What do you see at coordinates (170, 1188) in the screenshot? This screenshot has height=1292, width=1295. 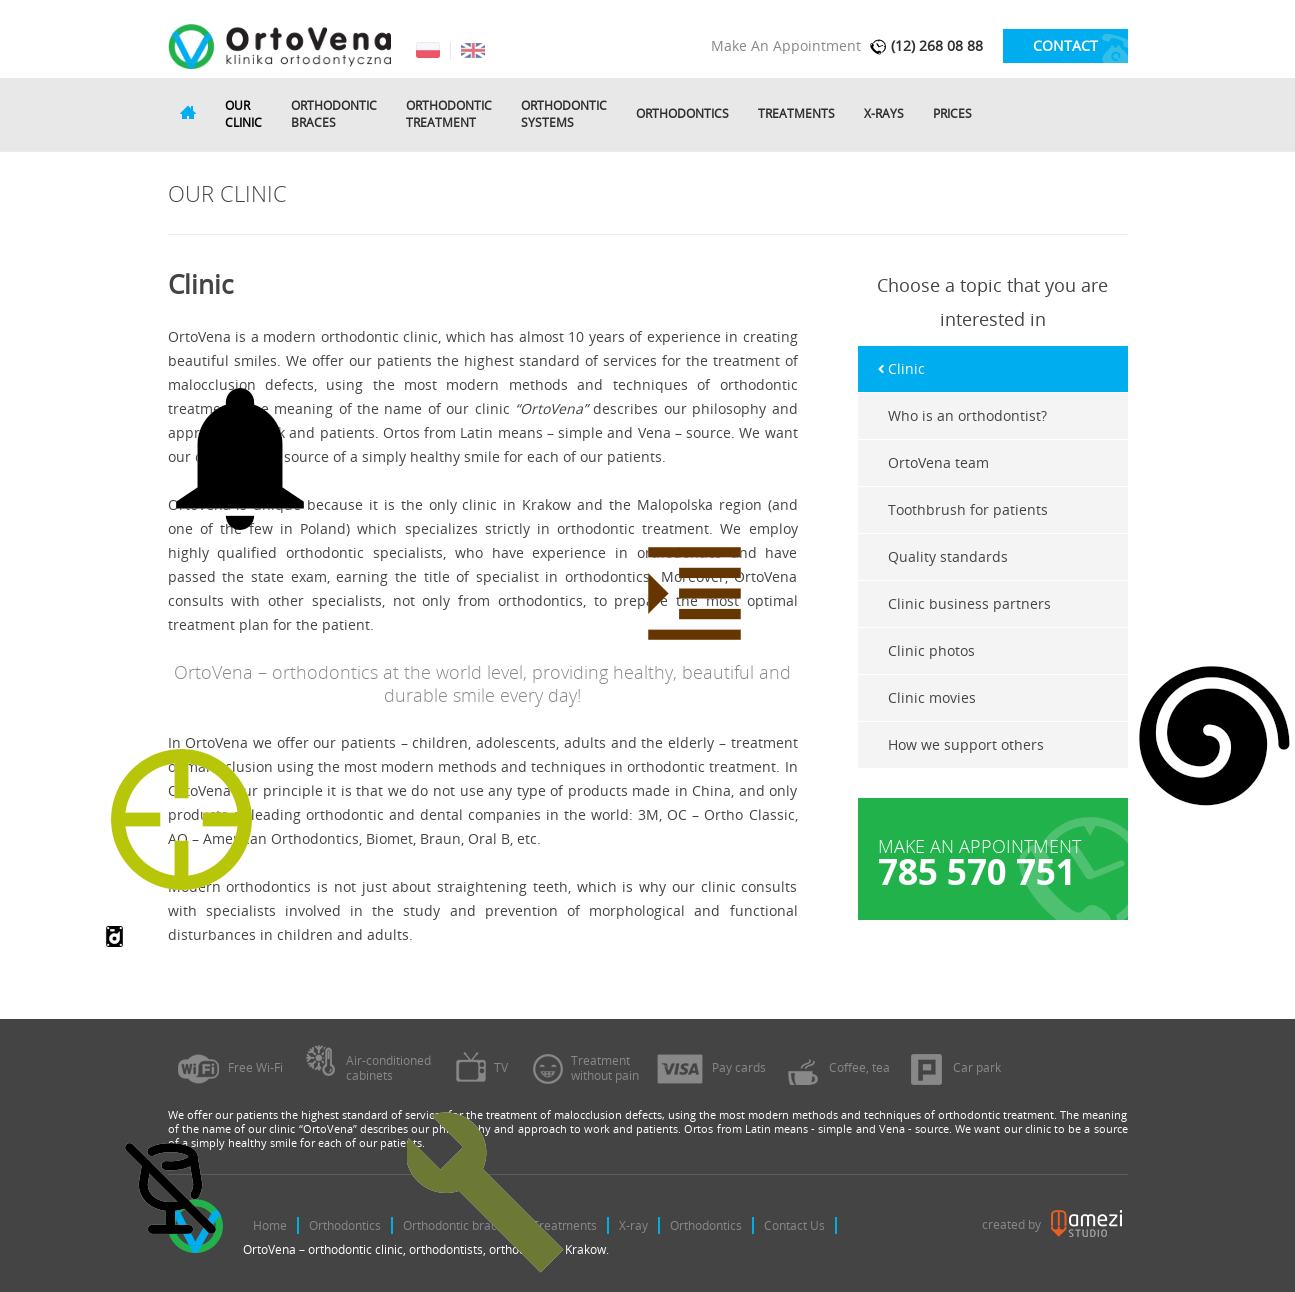 I see `indicates no drinks allowed` at bounding box center [170, 1188].